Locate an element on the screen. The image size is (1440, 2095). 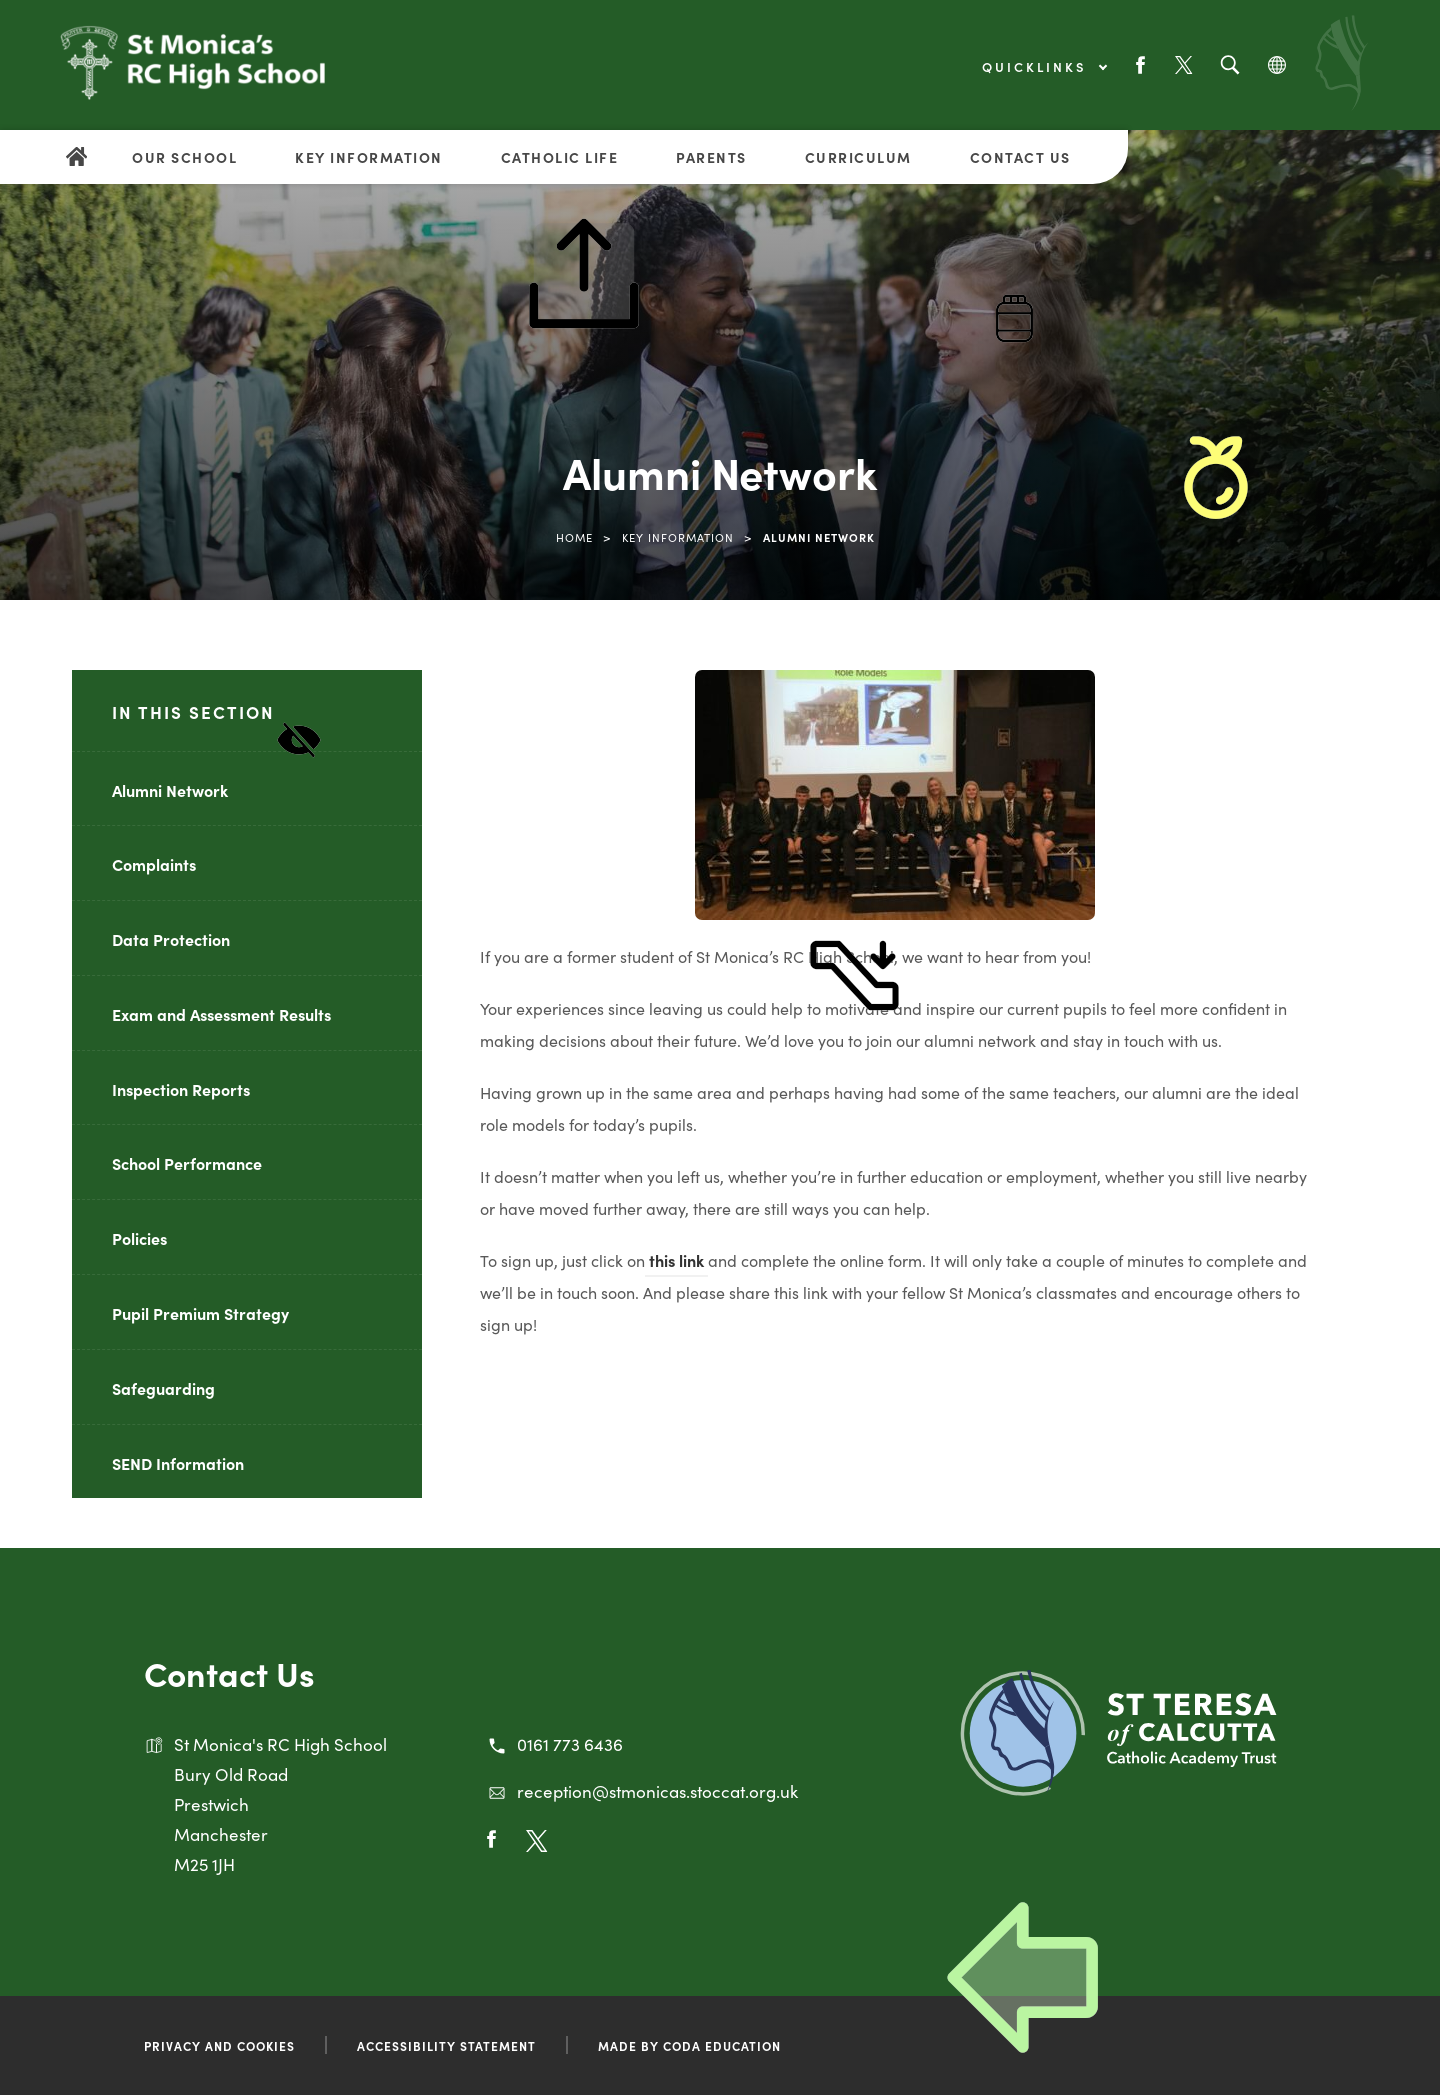
go back to the previous screen is located at coordinates (1028, 1977).